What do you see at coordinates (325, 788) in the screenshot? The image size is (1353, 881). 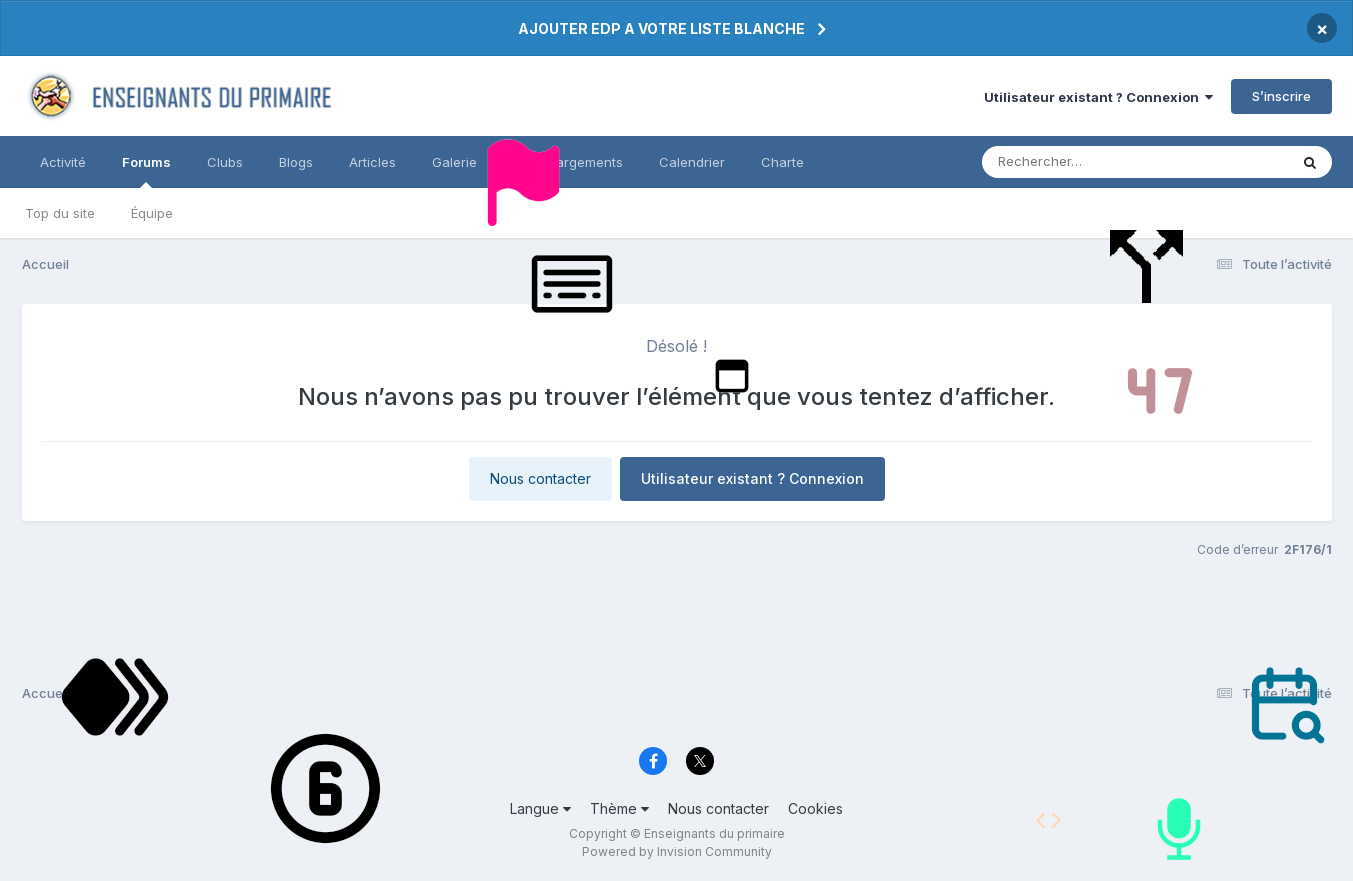 I see `indicates step 6 in a multi-step process` at bounding box center [325, 788].